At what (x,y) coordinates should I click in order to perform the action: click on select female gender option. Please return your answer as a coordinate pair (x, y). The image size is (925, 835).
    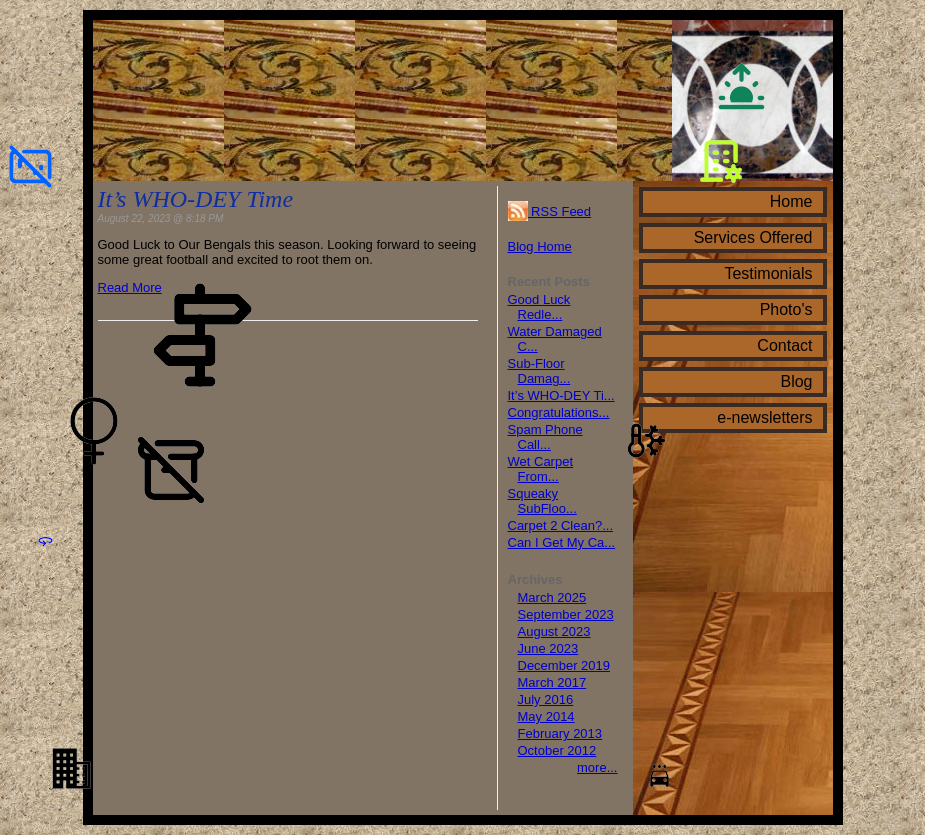
    Looking at the image, I should click on (94, 431).